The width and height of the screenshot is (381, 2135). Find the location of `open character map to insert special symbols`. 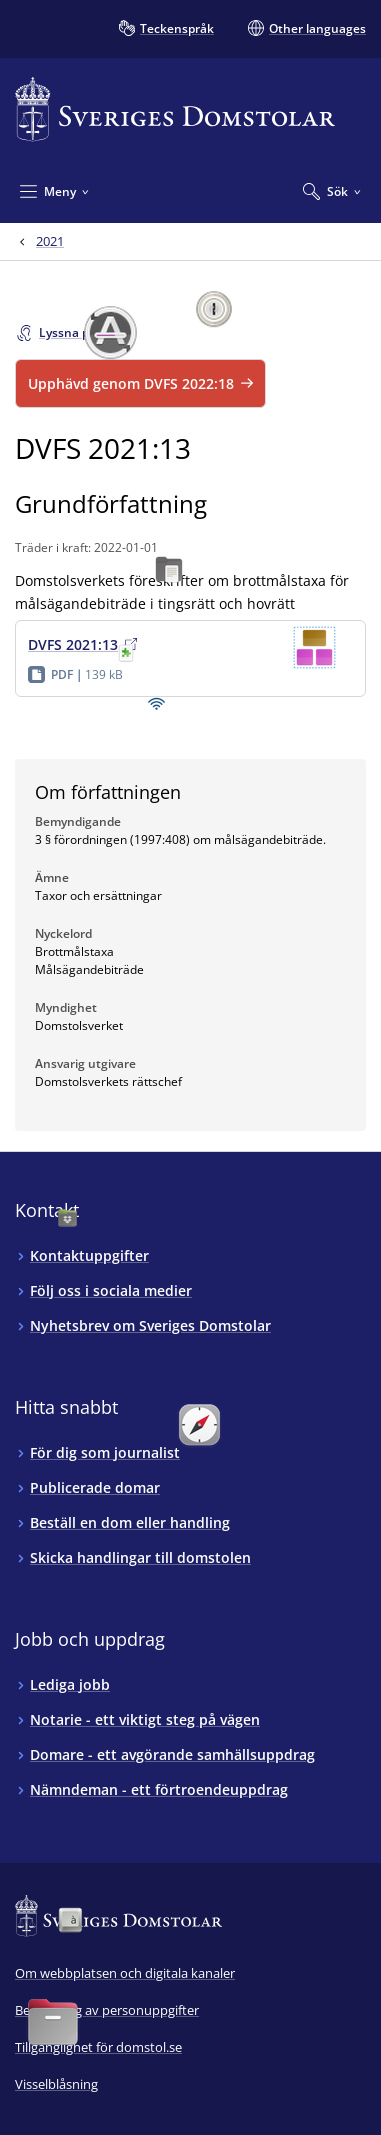

open character map to insert special symbols is located at coordinates (70, 1920).